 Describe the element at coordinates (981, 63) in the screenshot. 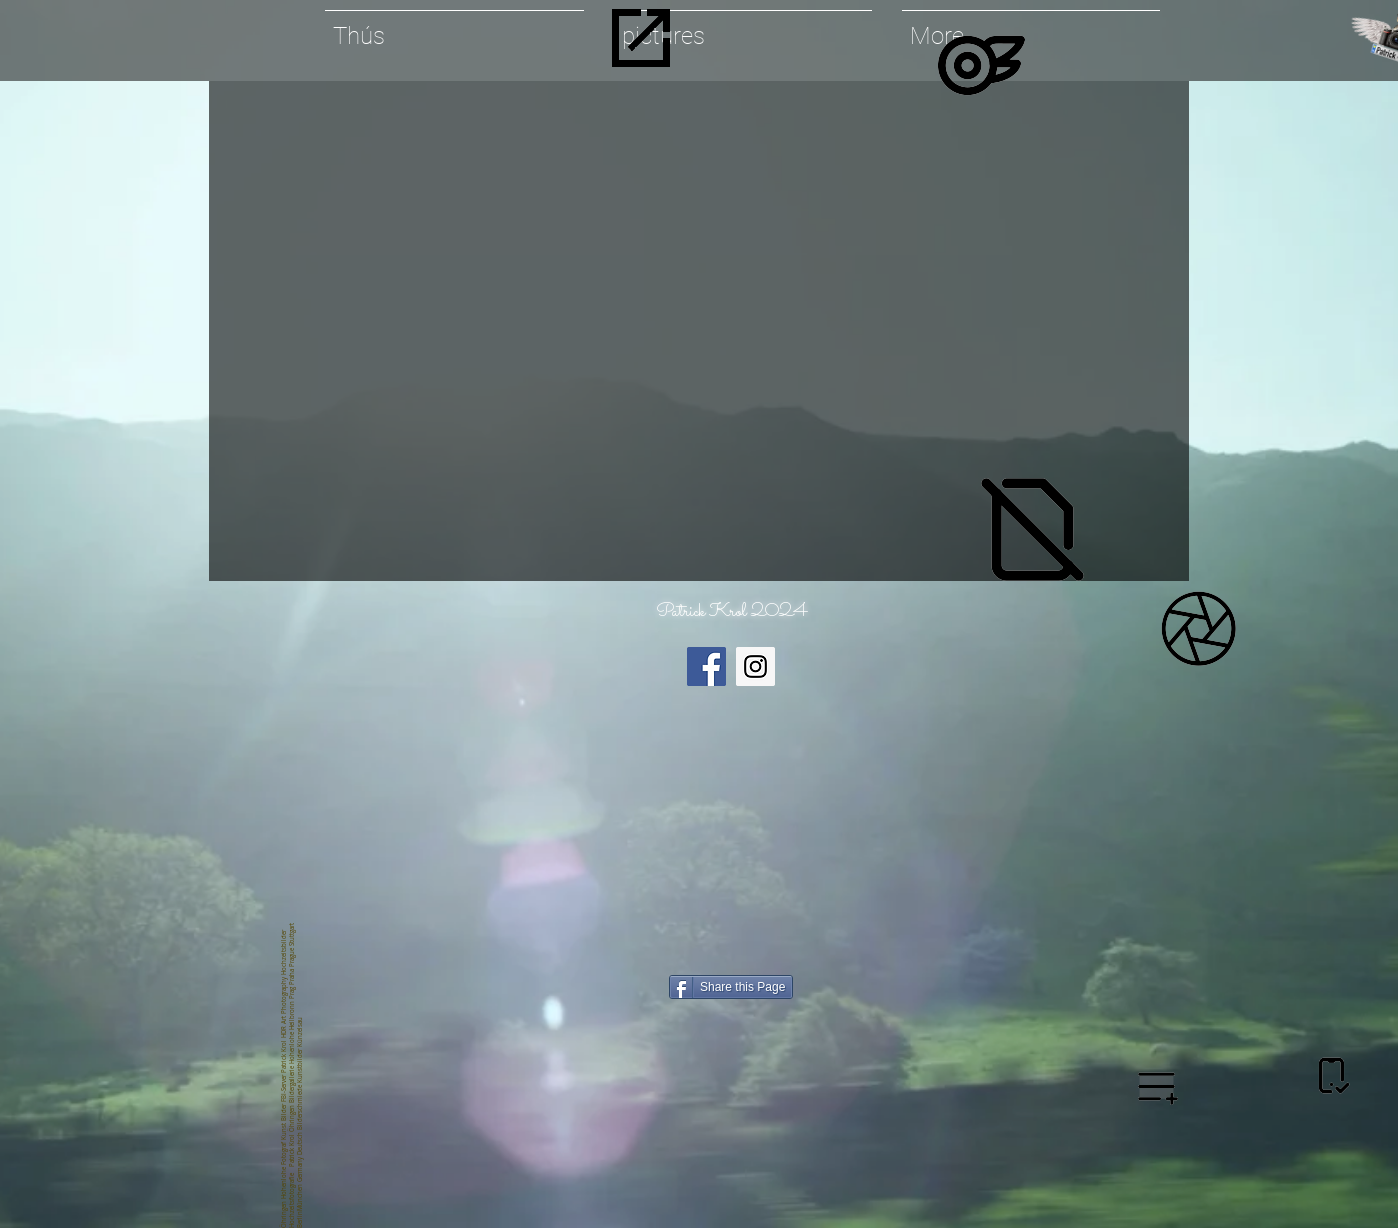

I see `link to OnlyFans profile` at that location.